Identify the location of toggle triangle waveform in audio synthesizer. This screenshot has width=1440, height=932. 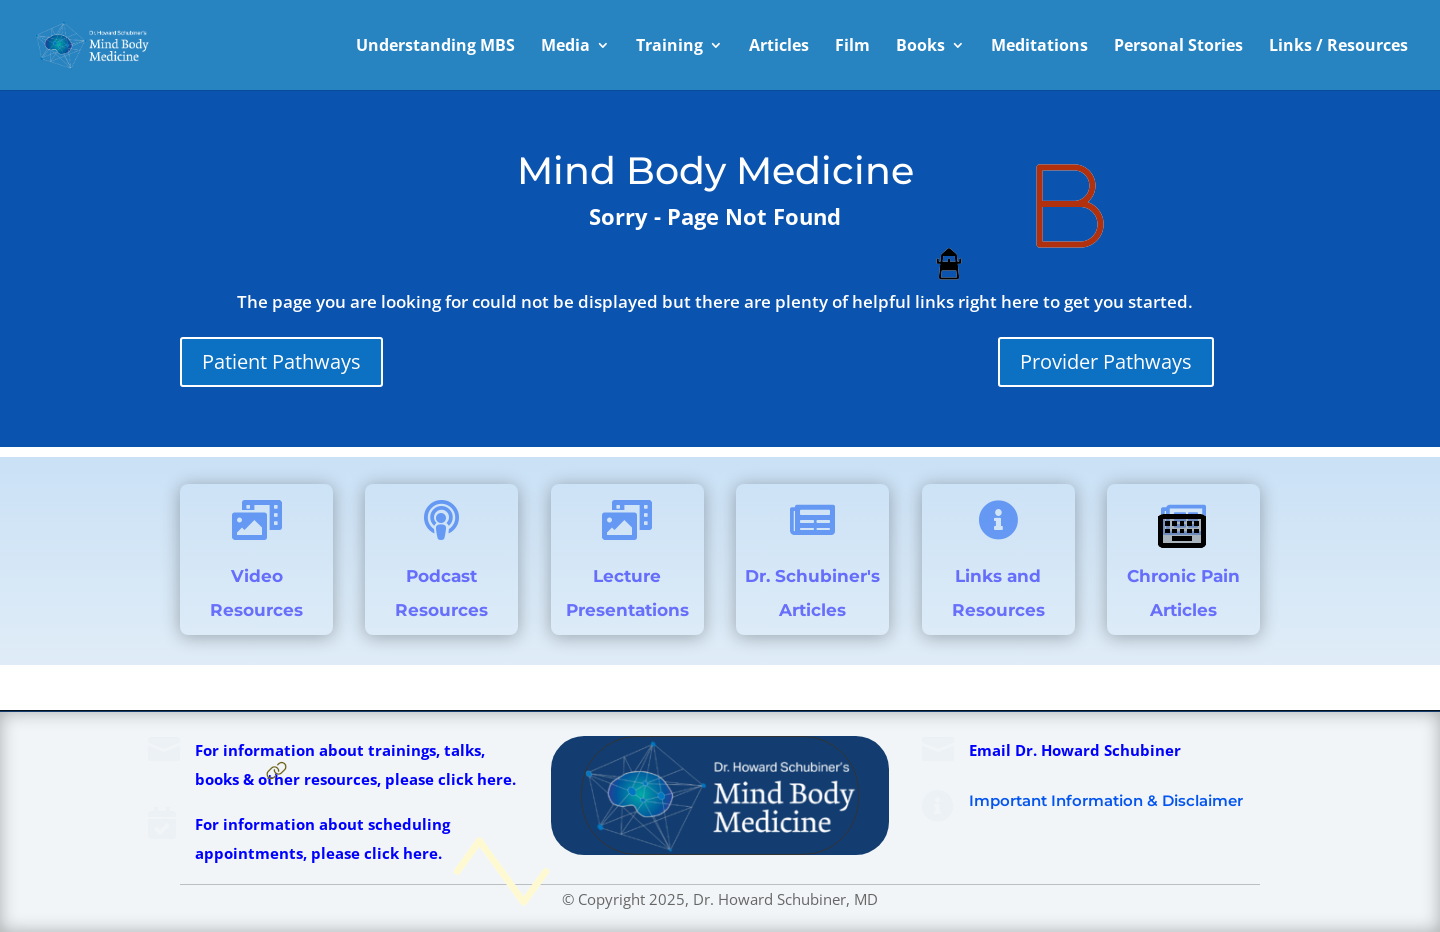
(501, 871).